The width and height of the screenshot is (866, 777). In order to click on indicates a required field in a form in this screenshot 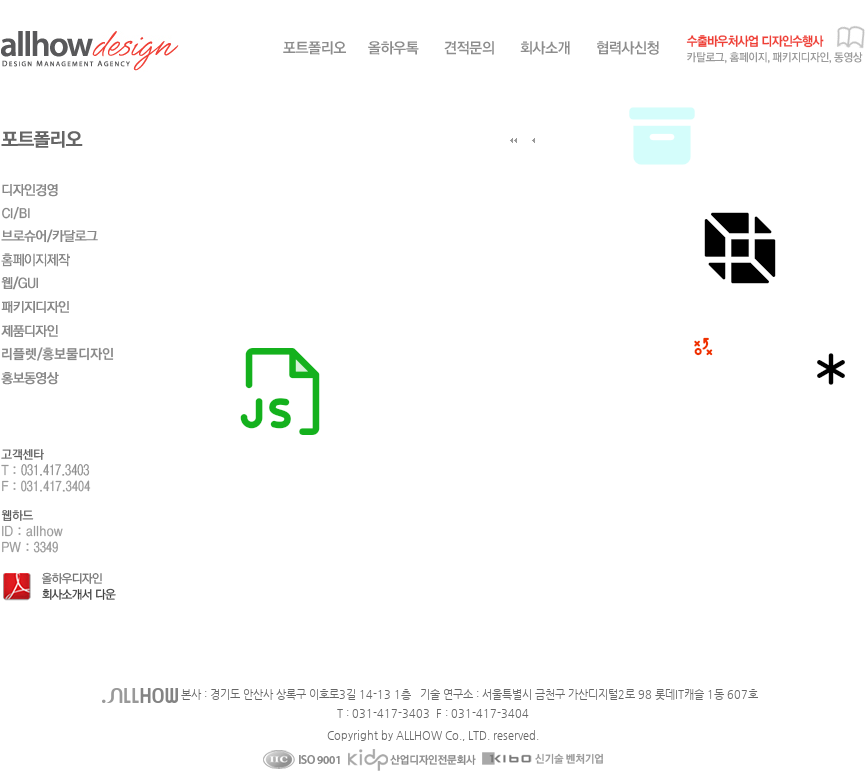, I will do `click(831, 369)`.